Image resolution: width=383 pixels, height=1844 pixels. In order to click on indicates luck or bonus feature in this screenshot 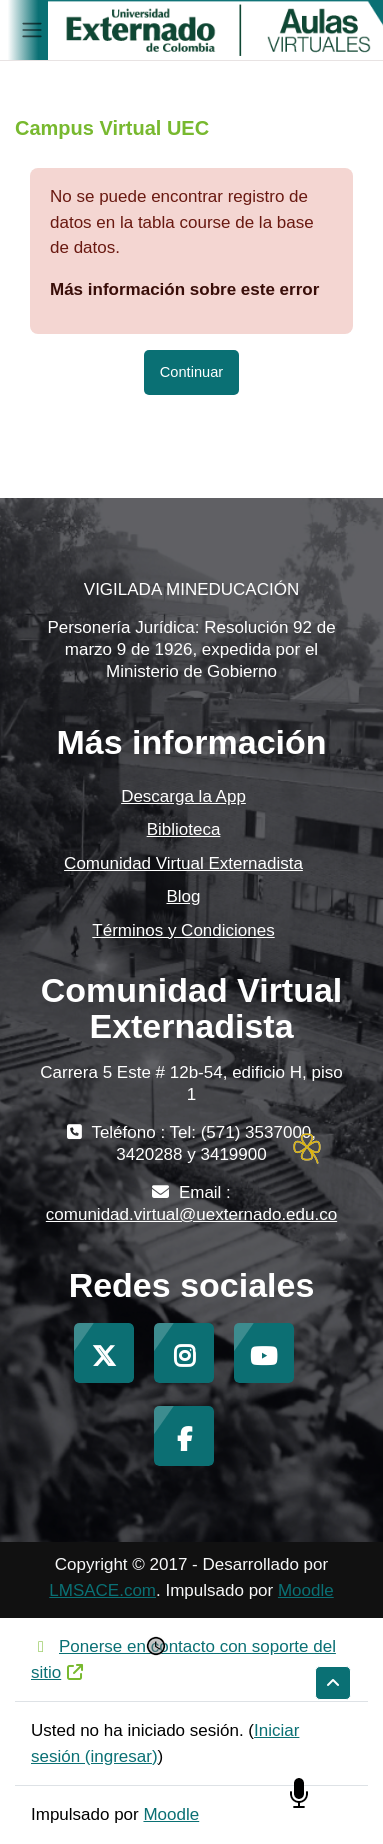, I will do `click(307, 1148)`.